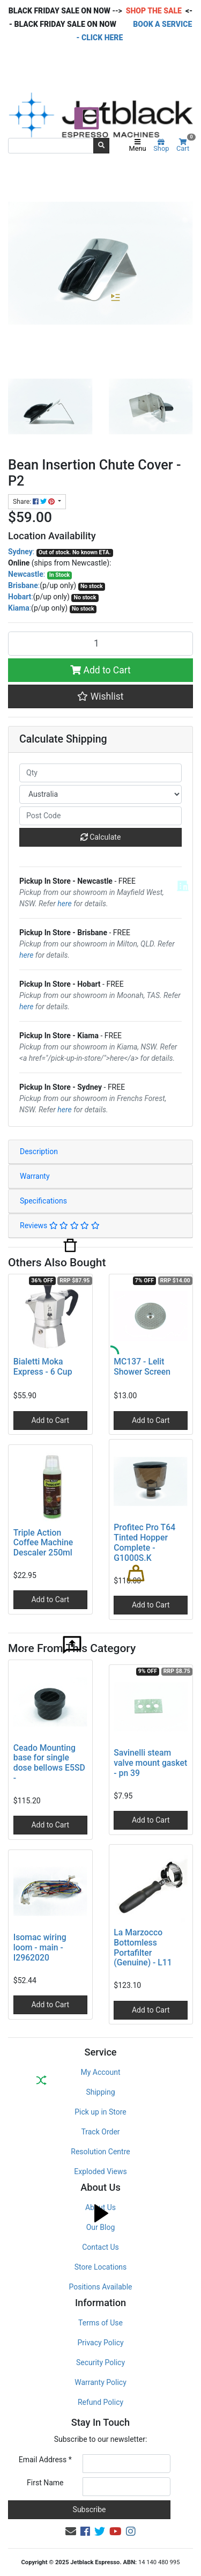 This screenshot has width=201, height=2576. Describe the element at coordinates (70, 1245) in the screenshot. I see `delete selected item` at that location.